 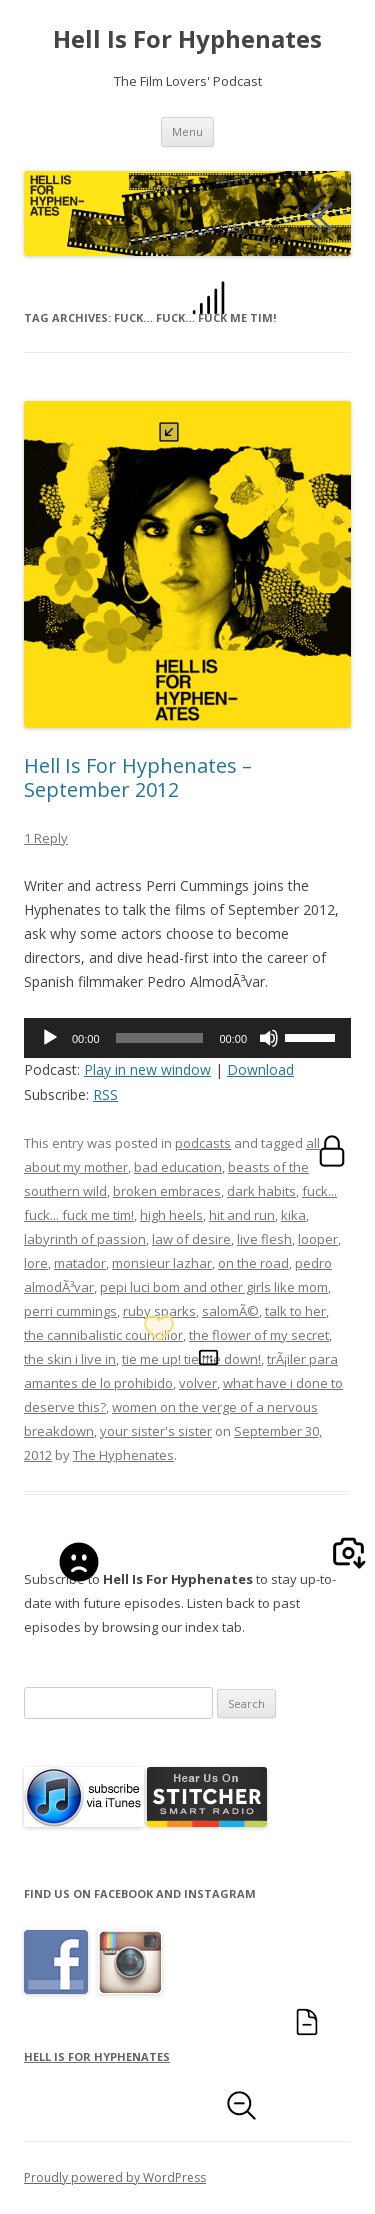 I want to click on indicates negative feedback or dissatisfaction, so click(x=79, y=1562).